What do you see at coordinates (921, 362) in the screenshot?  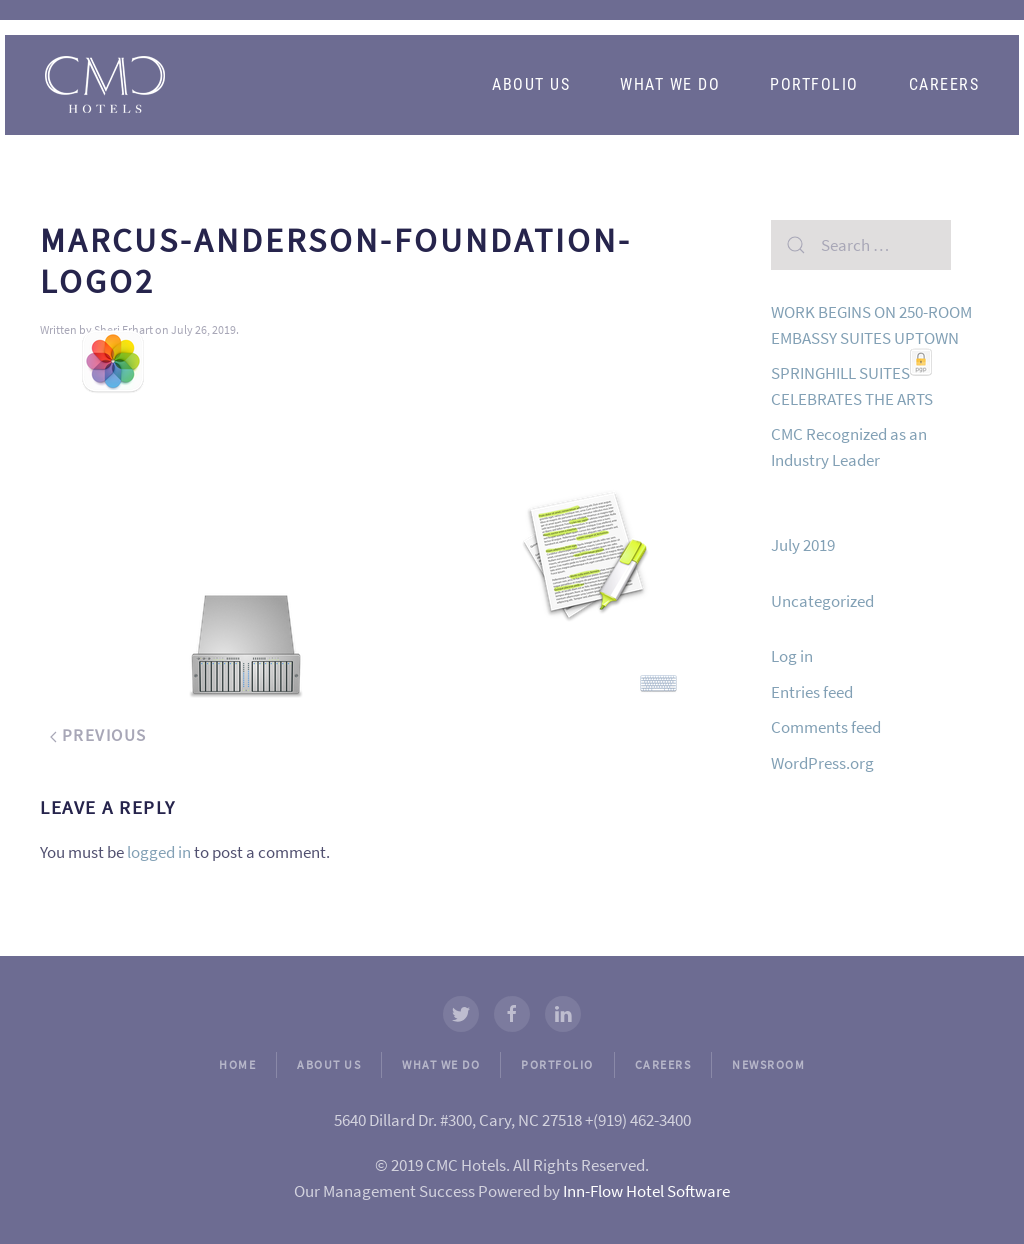 I see `indicates a PGP-encrypted file` at bounding box center [921, 362].